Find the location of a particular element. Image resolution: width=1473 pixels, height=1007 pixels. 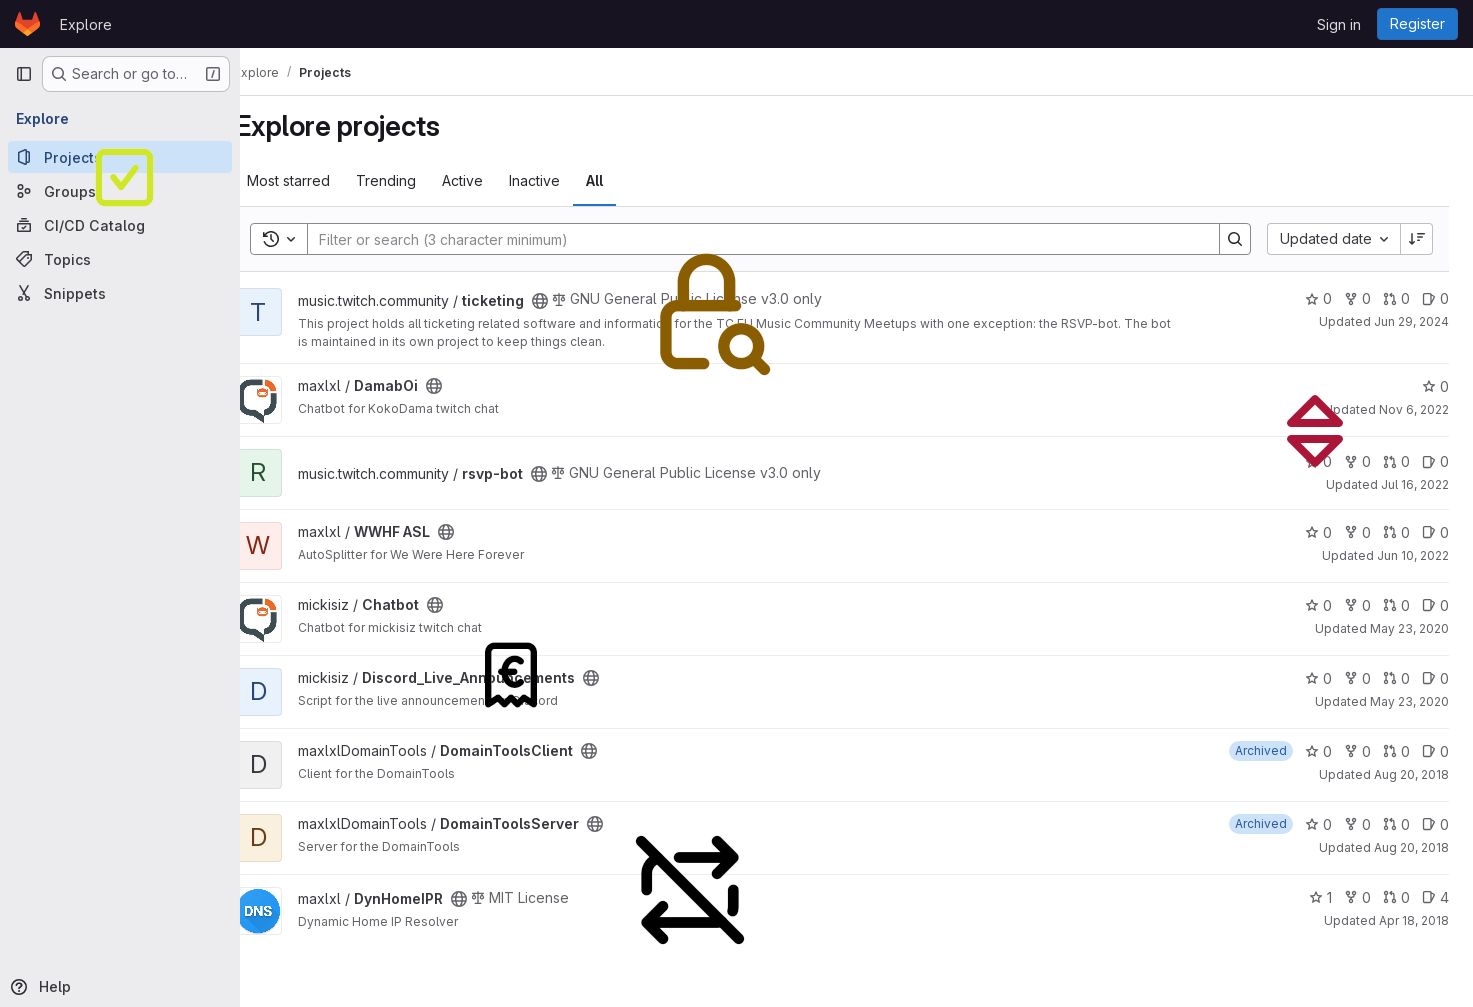

expand or collapse a dropdown menu is located at coordinates (1315, 431).